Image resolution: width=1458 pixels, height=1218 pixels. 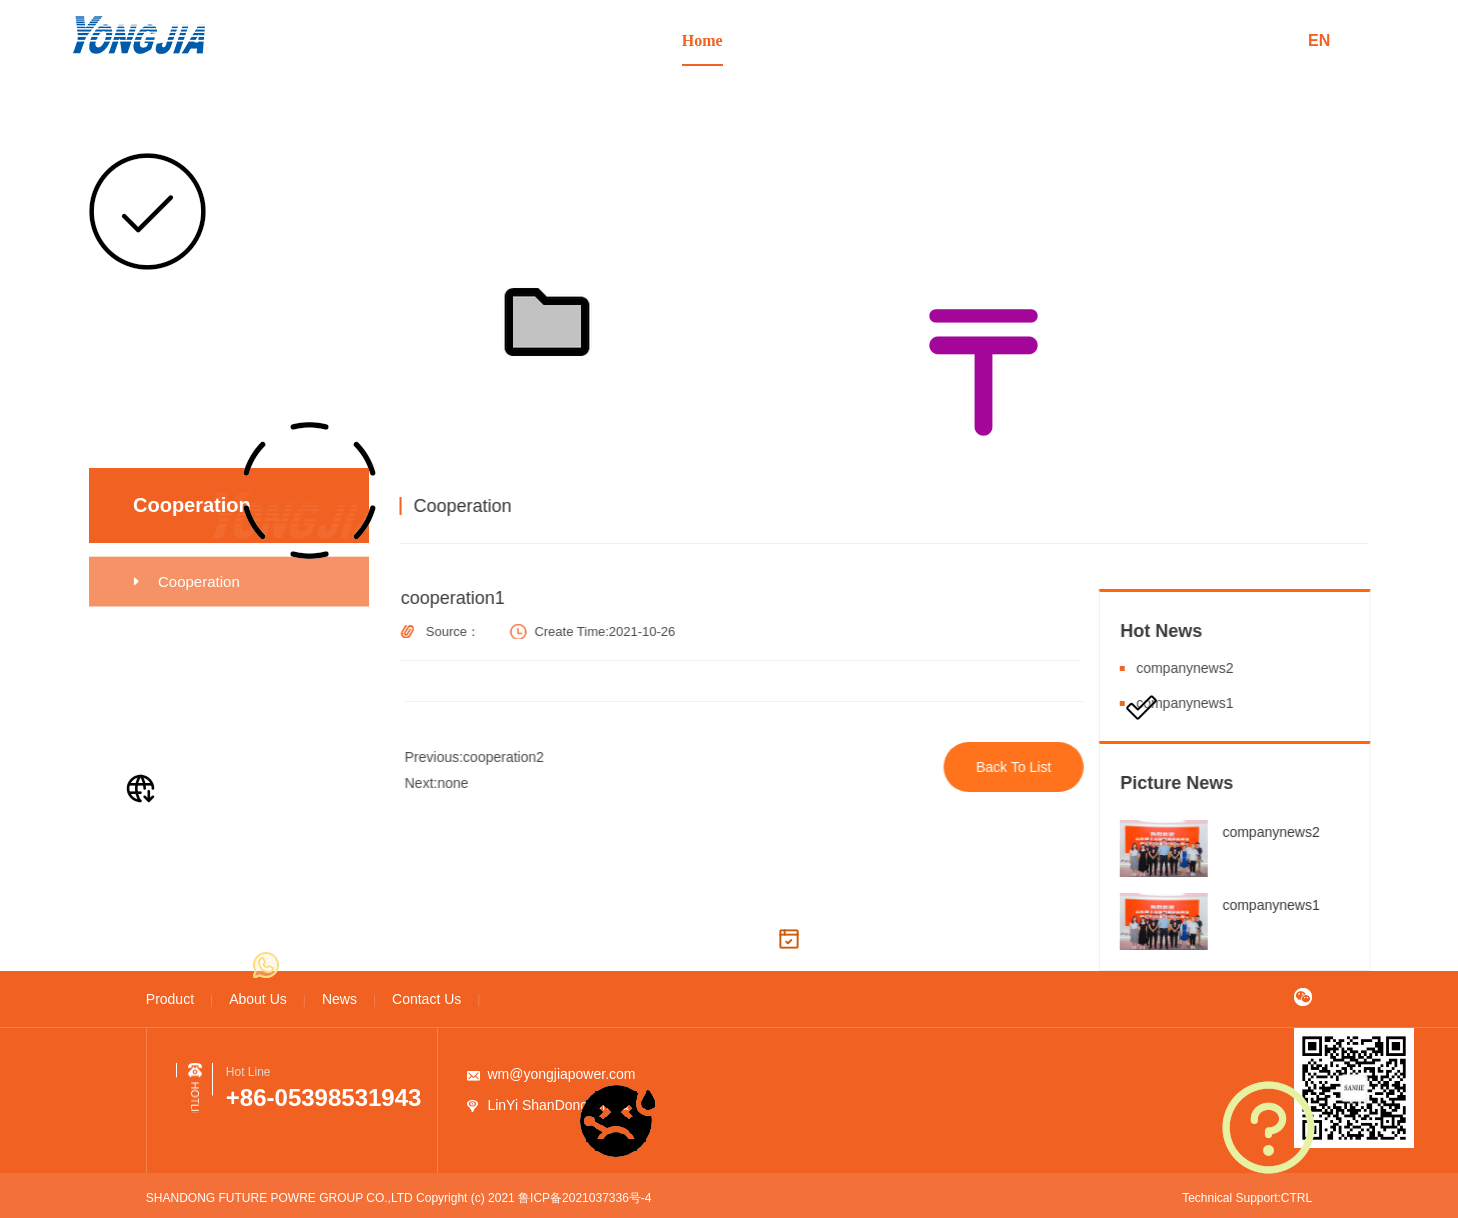 I want to click on indicates kazakhstani tenge currency, so click(x=983, y=372).